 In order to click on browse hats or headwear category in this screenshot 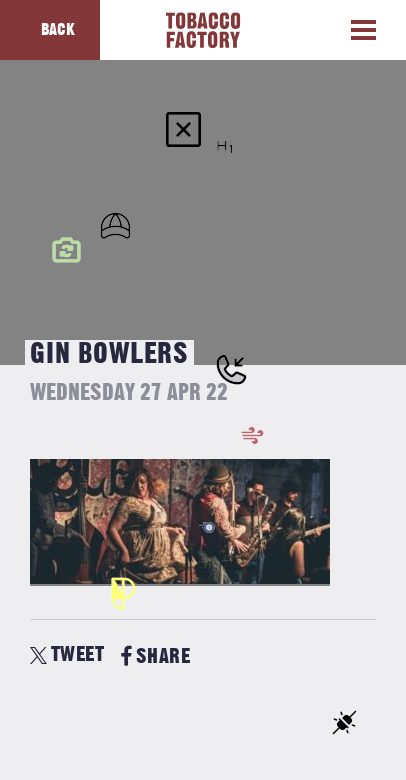, I will do `click(115, 227)`.